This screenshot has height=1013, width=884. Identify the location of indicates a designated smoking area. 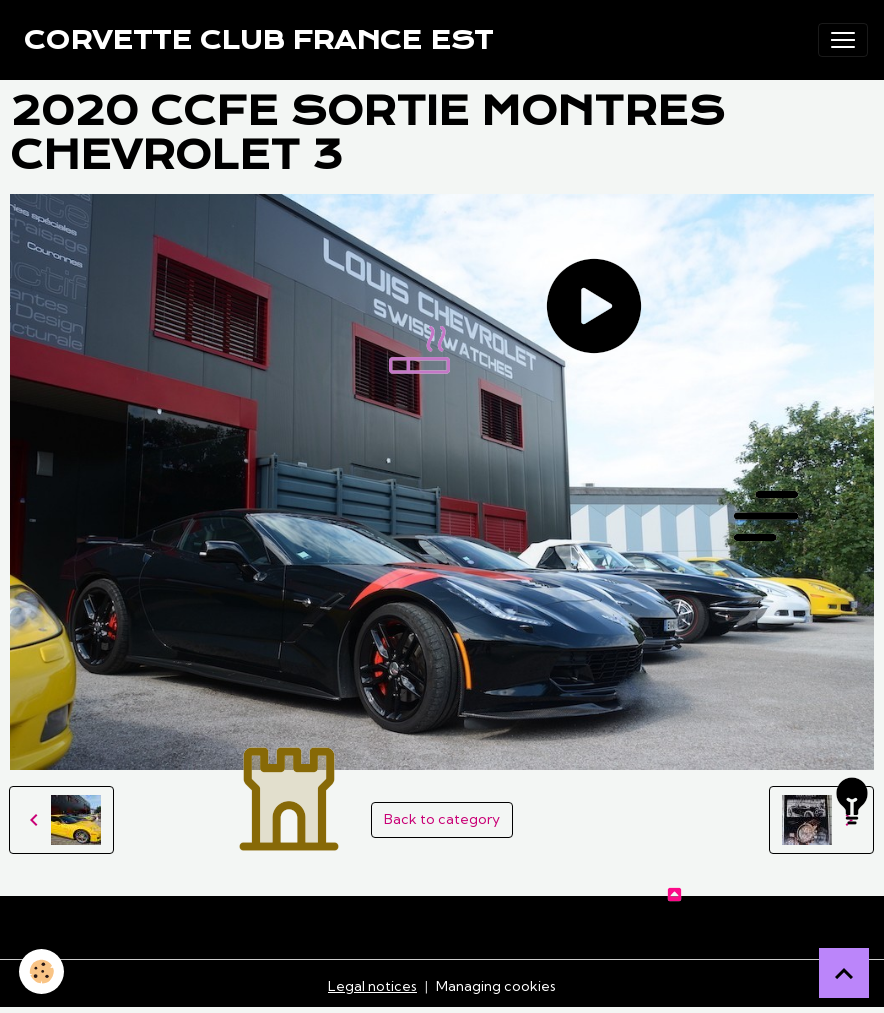
(419, 356).